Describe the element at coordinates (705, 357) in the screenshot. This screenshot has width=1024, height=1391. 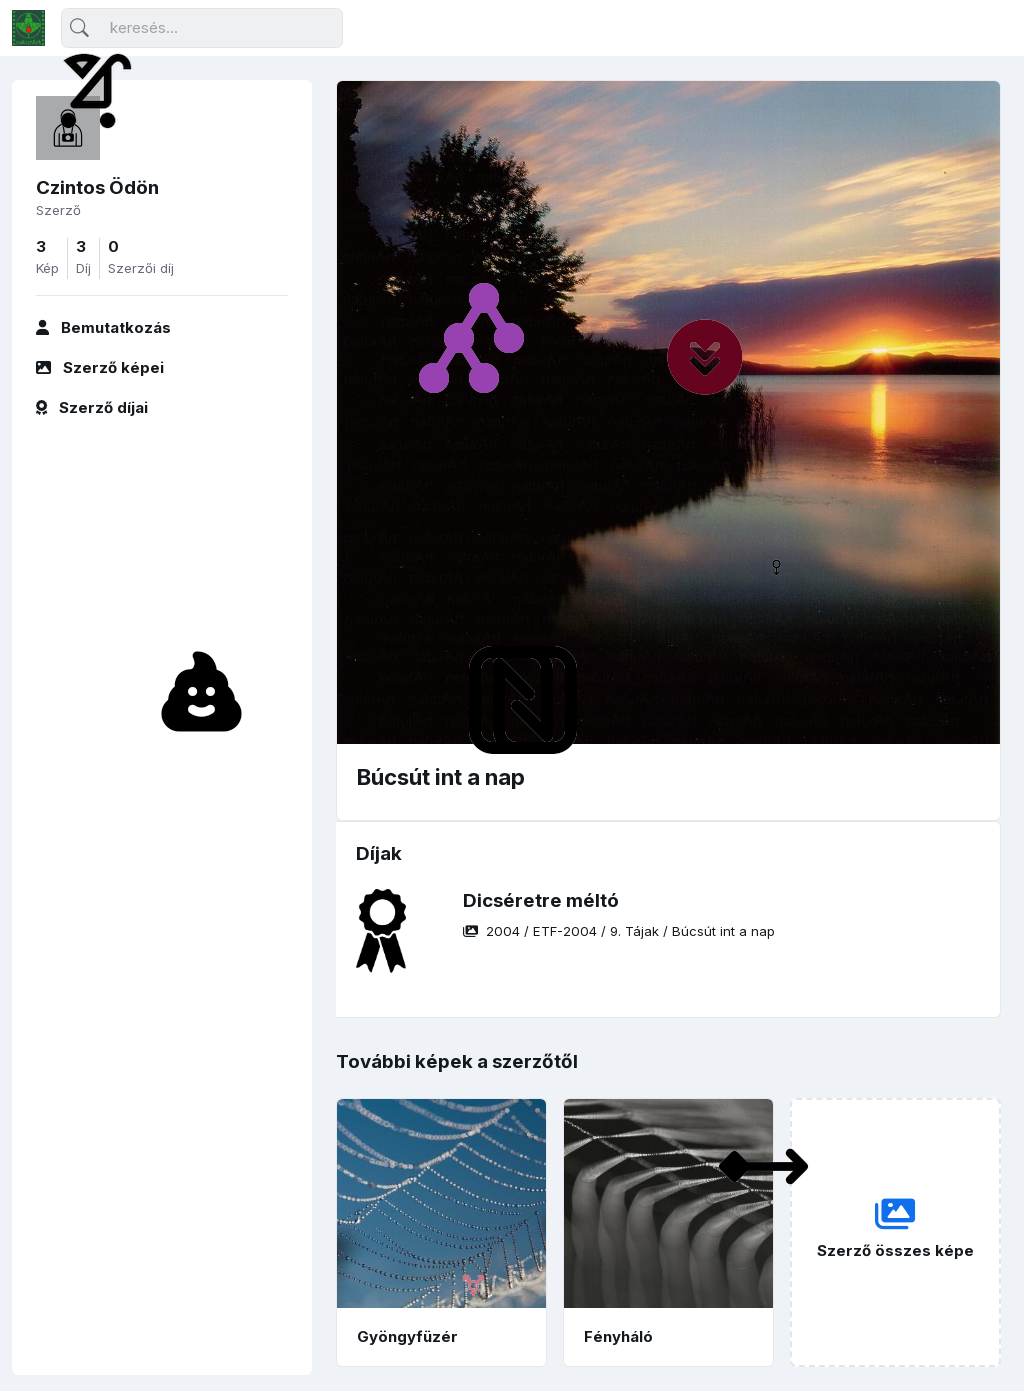
I see `expand to show more content below` at that location.